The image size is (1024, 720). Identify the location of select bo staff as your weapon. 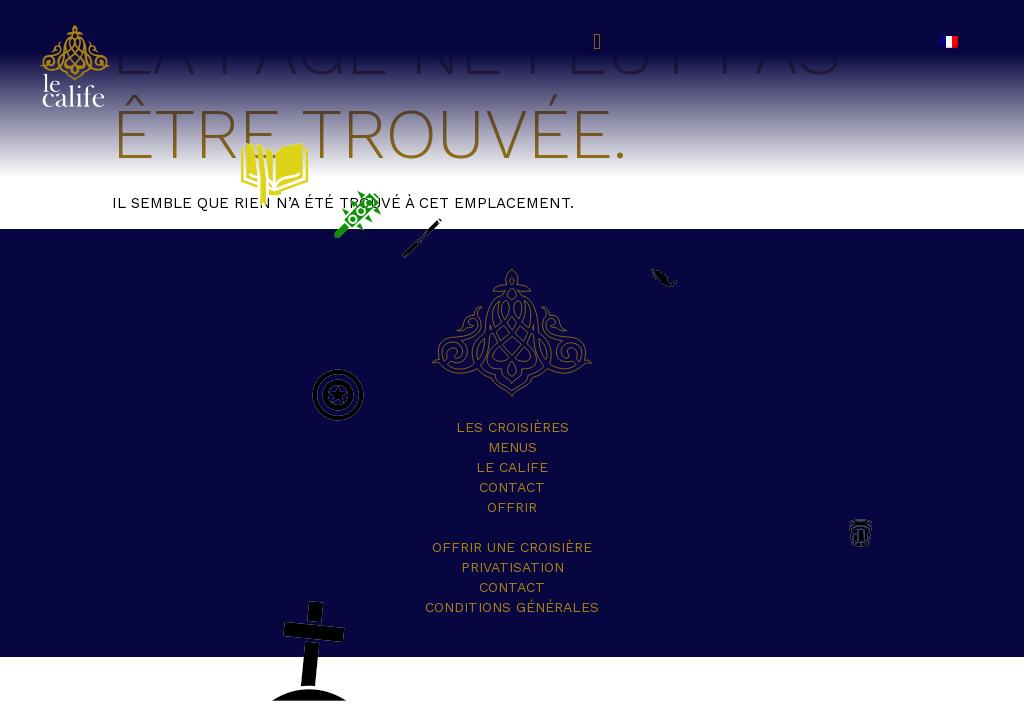
(422, 238).